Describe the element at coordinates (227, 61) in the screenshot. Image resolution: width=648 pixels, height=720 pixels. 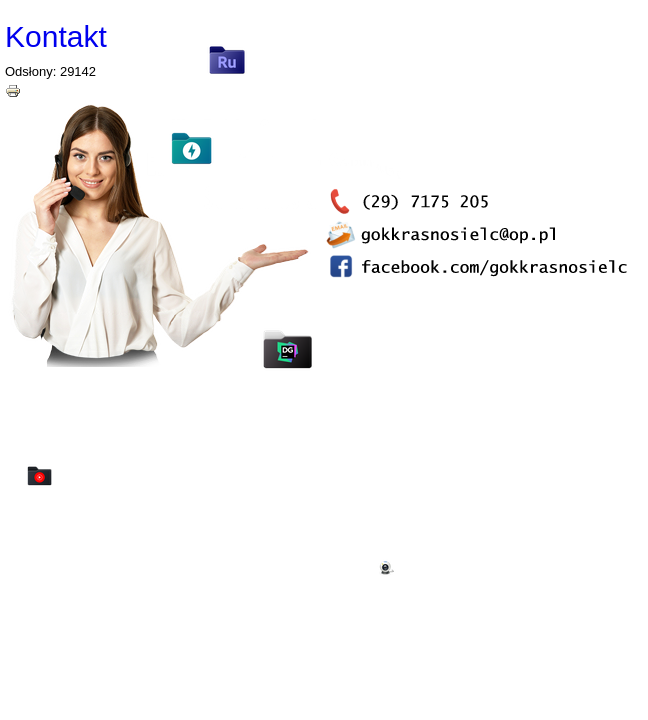
I see `folder containing Adobe Premiere Rush project files` at that location.